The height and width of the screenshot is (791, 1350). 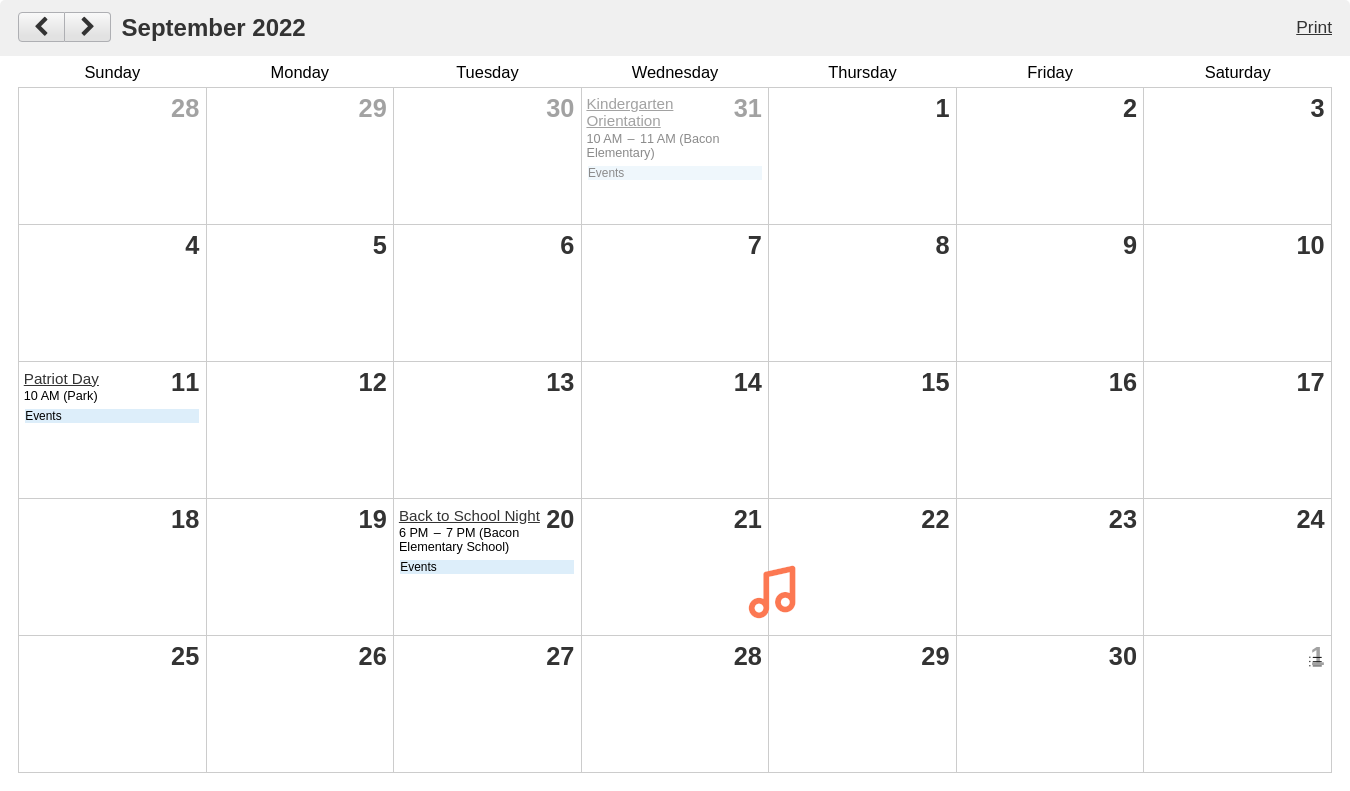 I want to click on access music library or player, so click(x=775, y=592).